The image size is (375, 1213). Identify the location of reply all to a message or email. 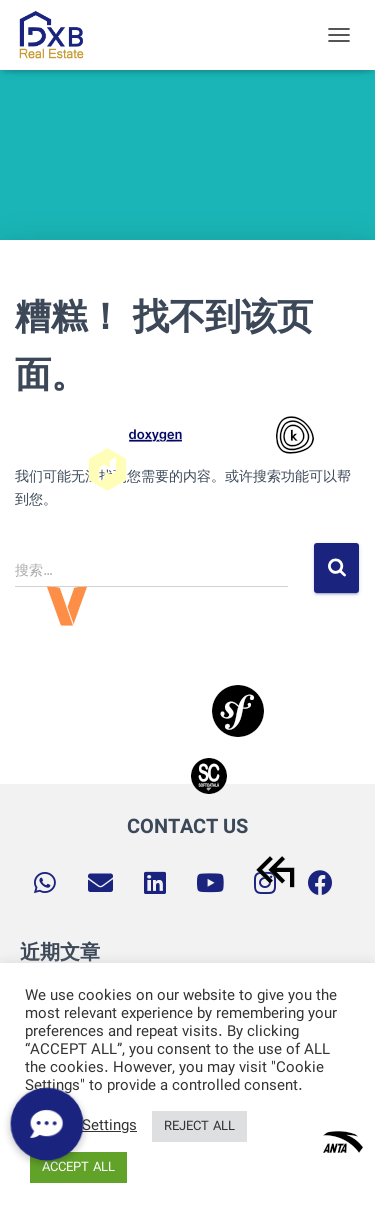
(277, 872).